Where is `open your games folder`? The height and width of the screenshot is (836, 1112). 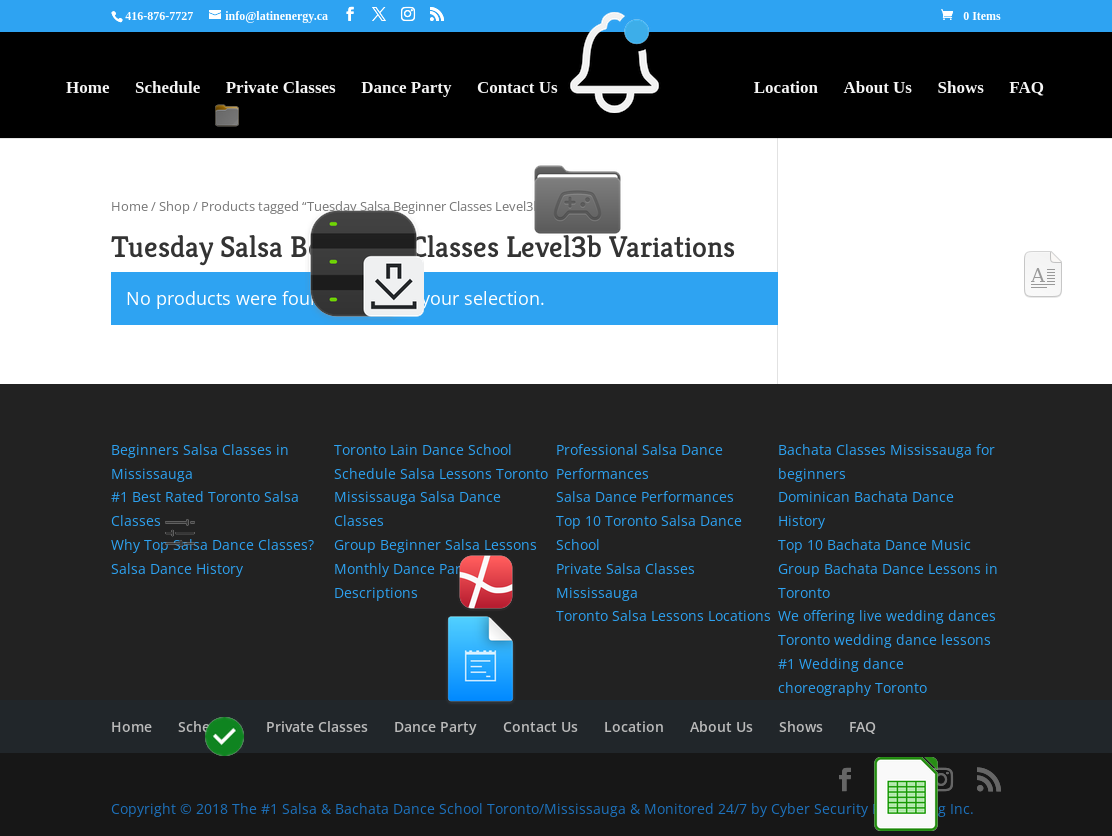
open your games folder is located at coordinates (577, 199).